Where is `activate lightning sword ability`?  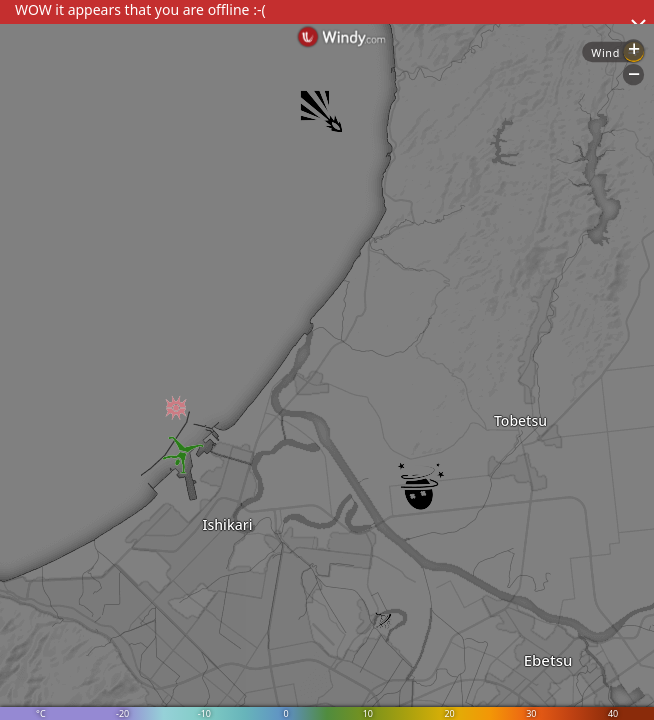 activate lightning sword ability is located at coordinates (383, 620).